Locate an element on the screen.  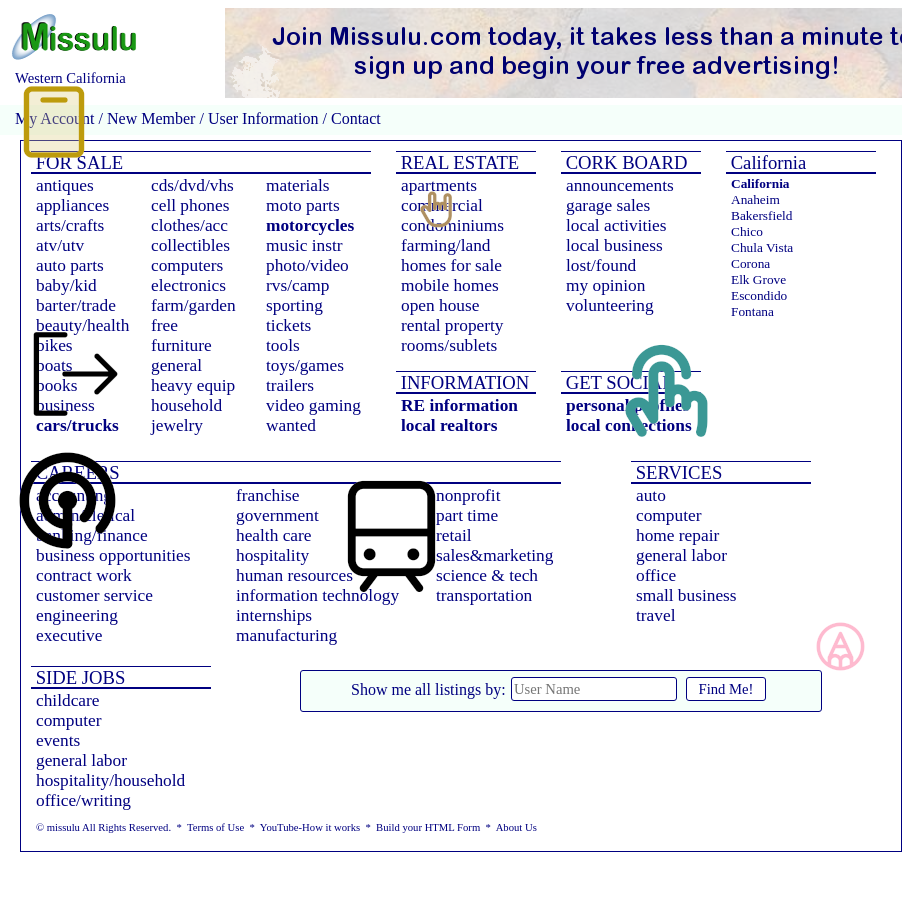
tablet device with speaker is located at coordinates (54, 122).